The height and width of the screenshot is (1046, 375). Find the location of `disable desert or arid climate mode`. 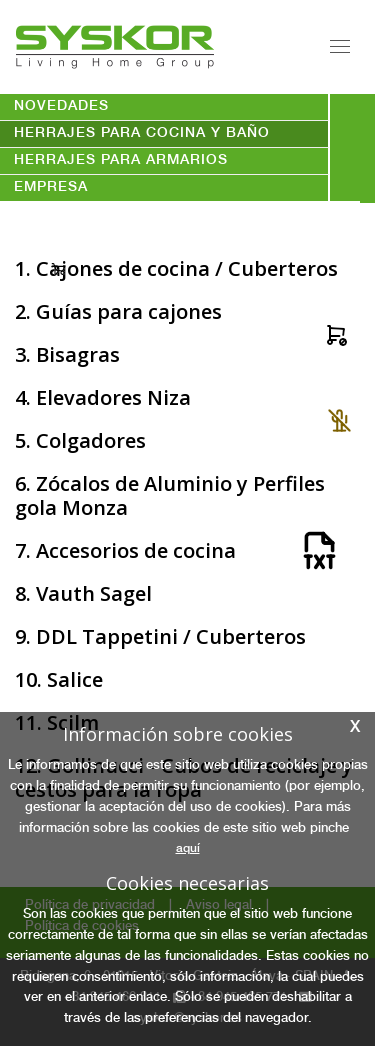

disable desert or arid climate mode is located at coordinates (339, 420).